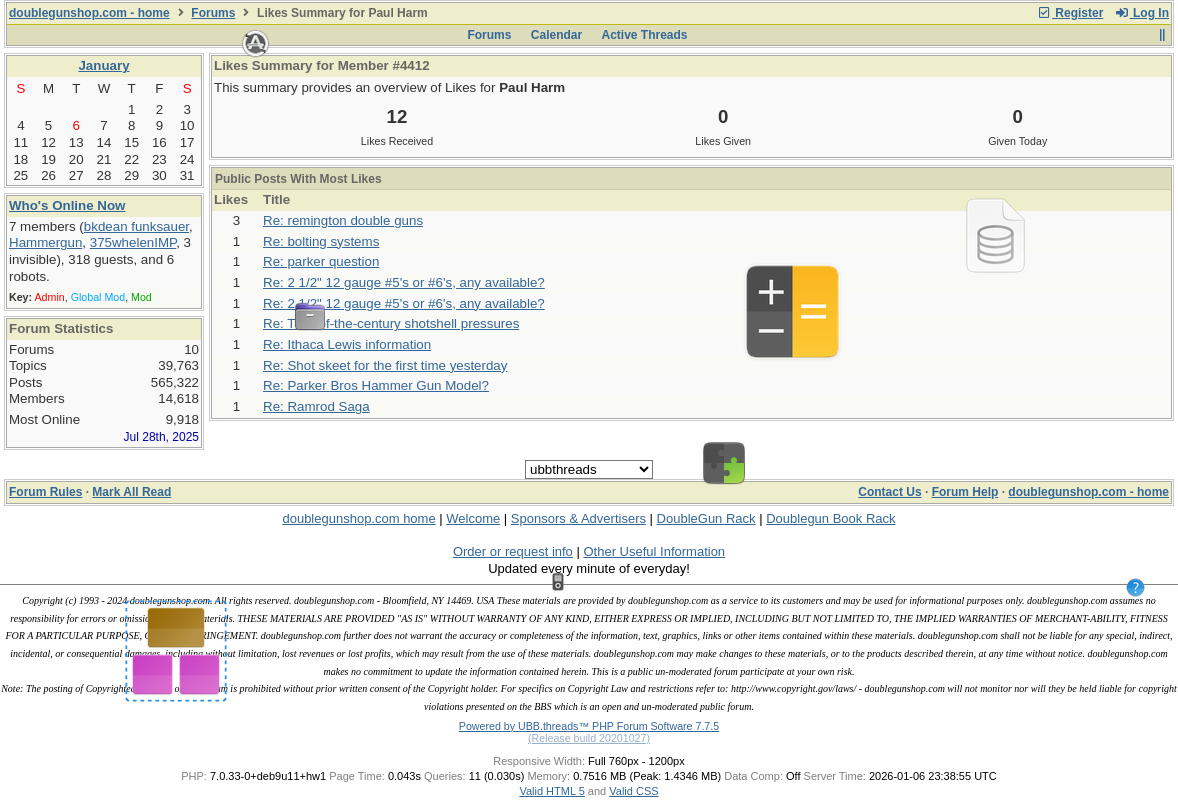 The image size is (1178, 800). What do you see at coordinates (176, 651) in the screenshot?
I see `select all items in the current view` at bounding box center [176, 651].